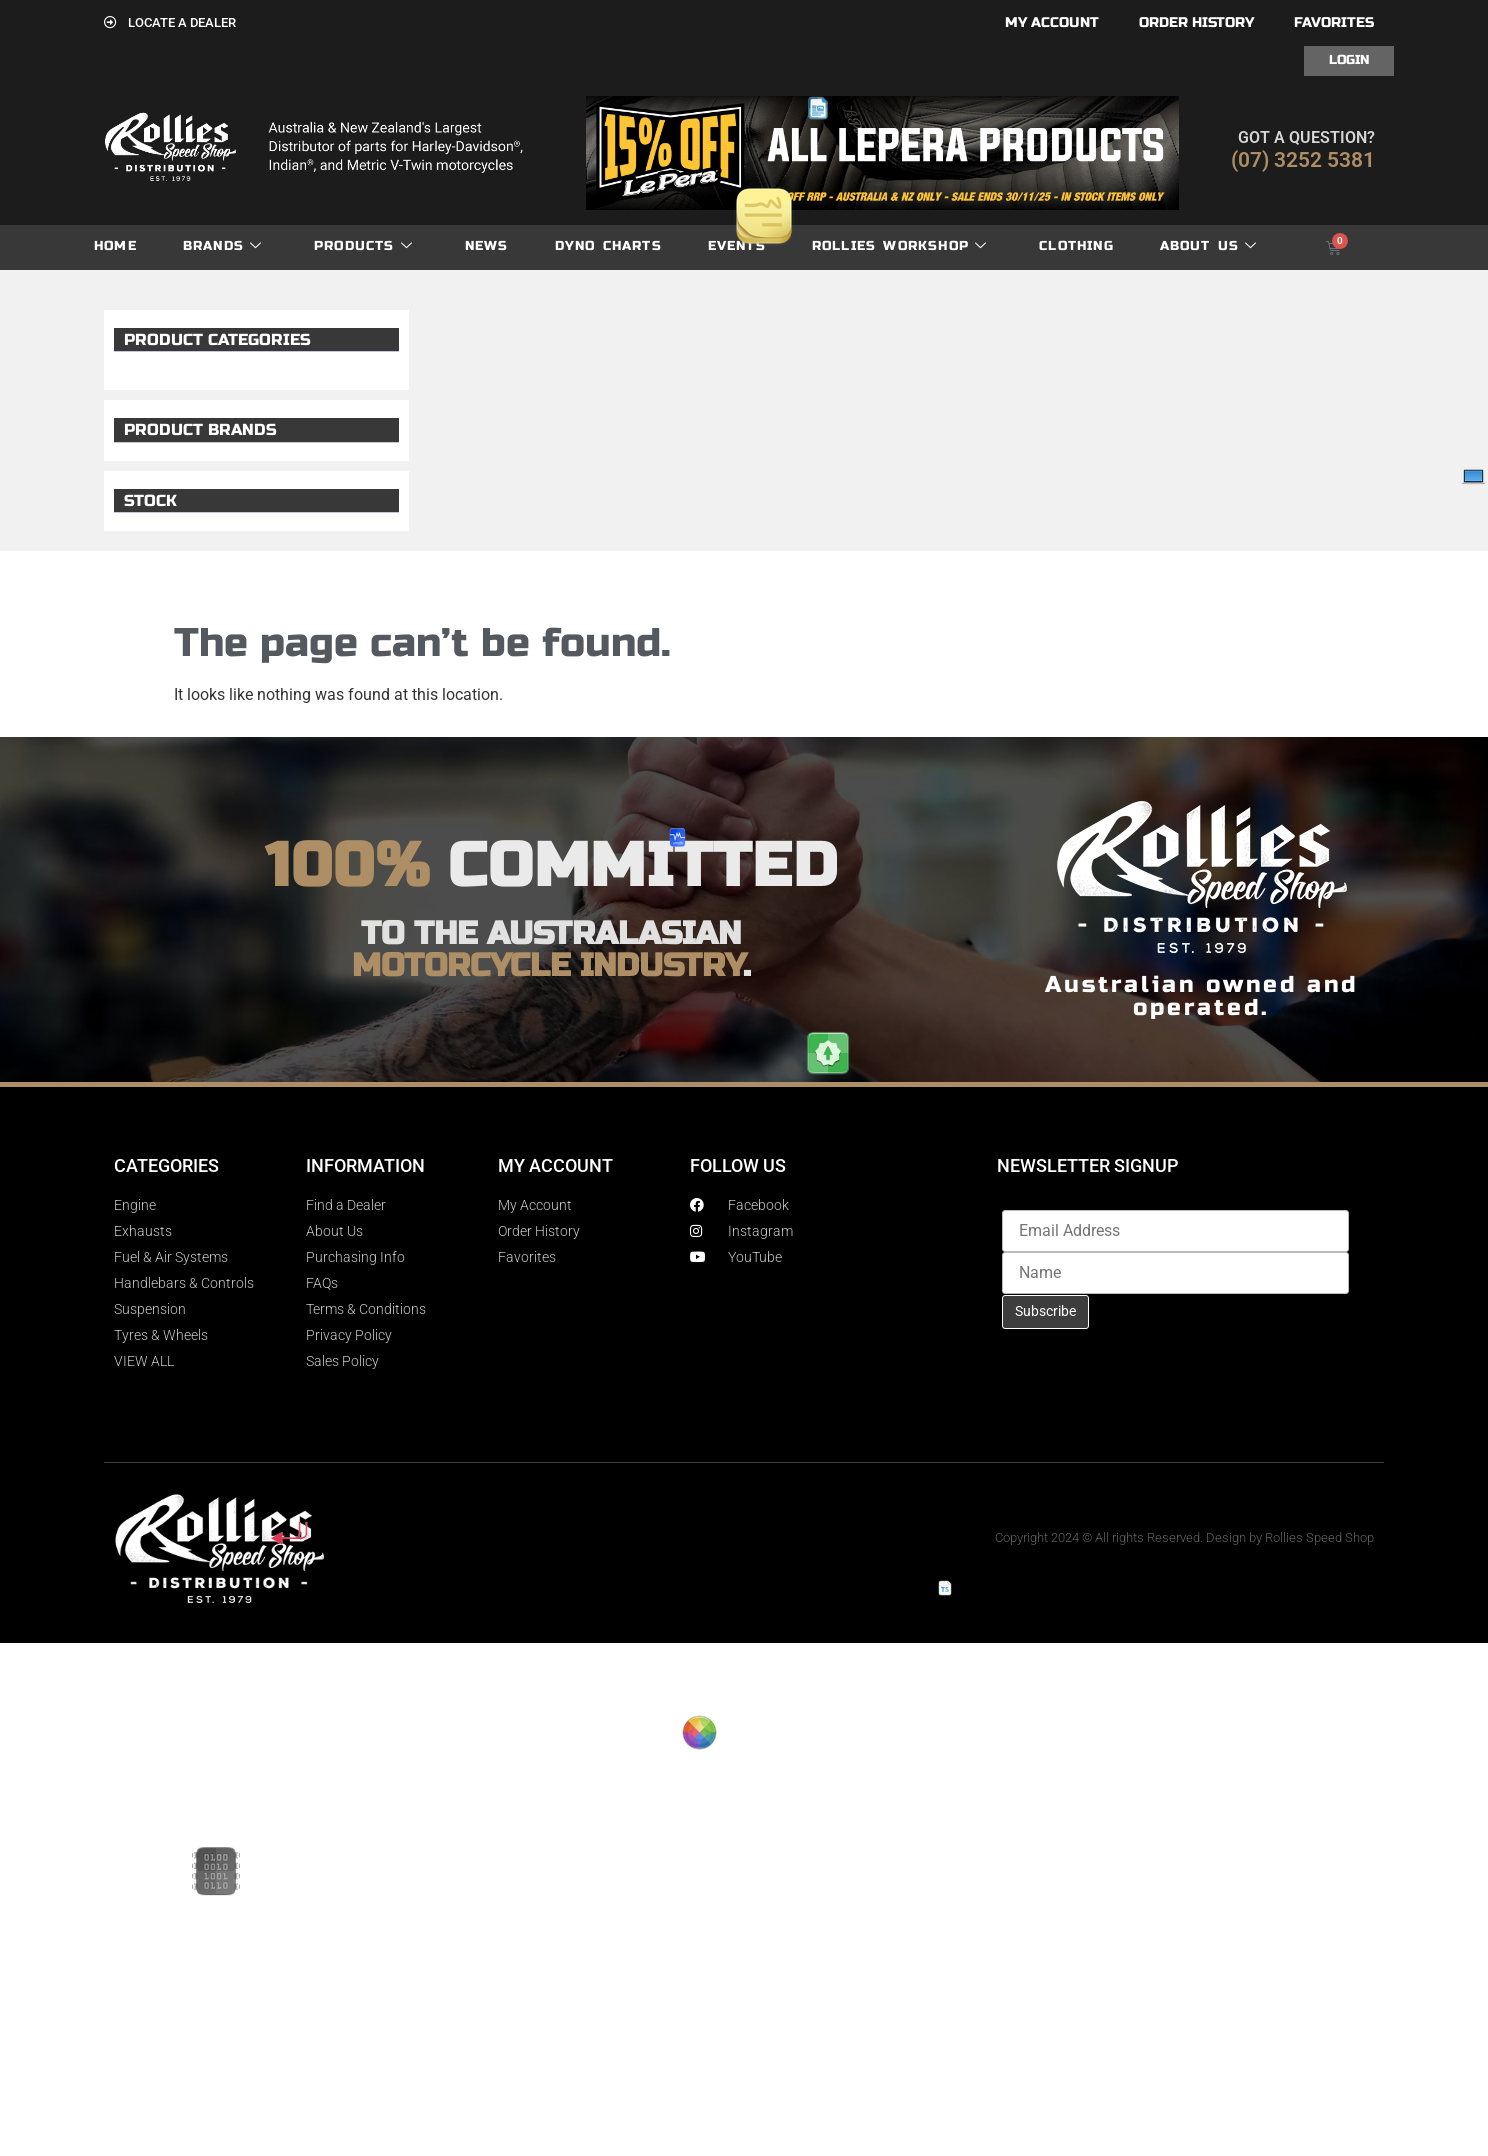 The height and width of the screenshot is (2156, 1488). Describe the element at coordinates (818, 108) in the screenshot. I see `libreoffice writer text template file` at that location.